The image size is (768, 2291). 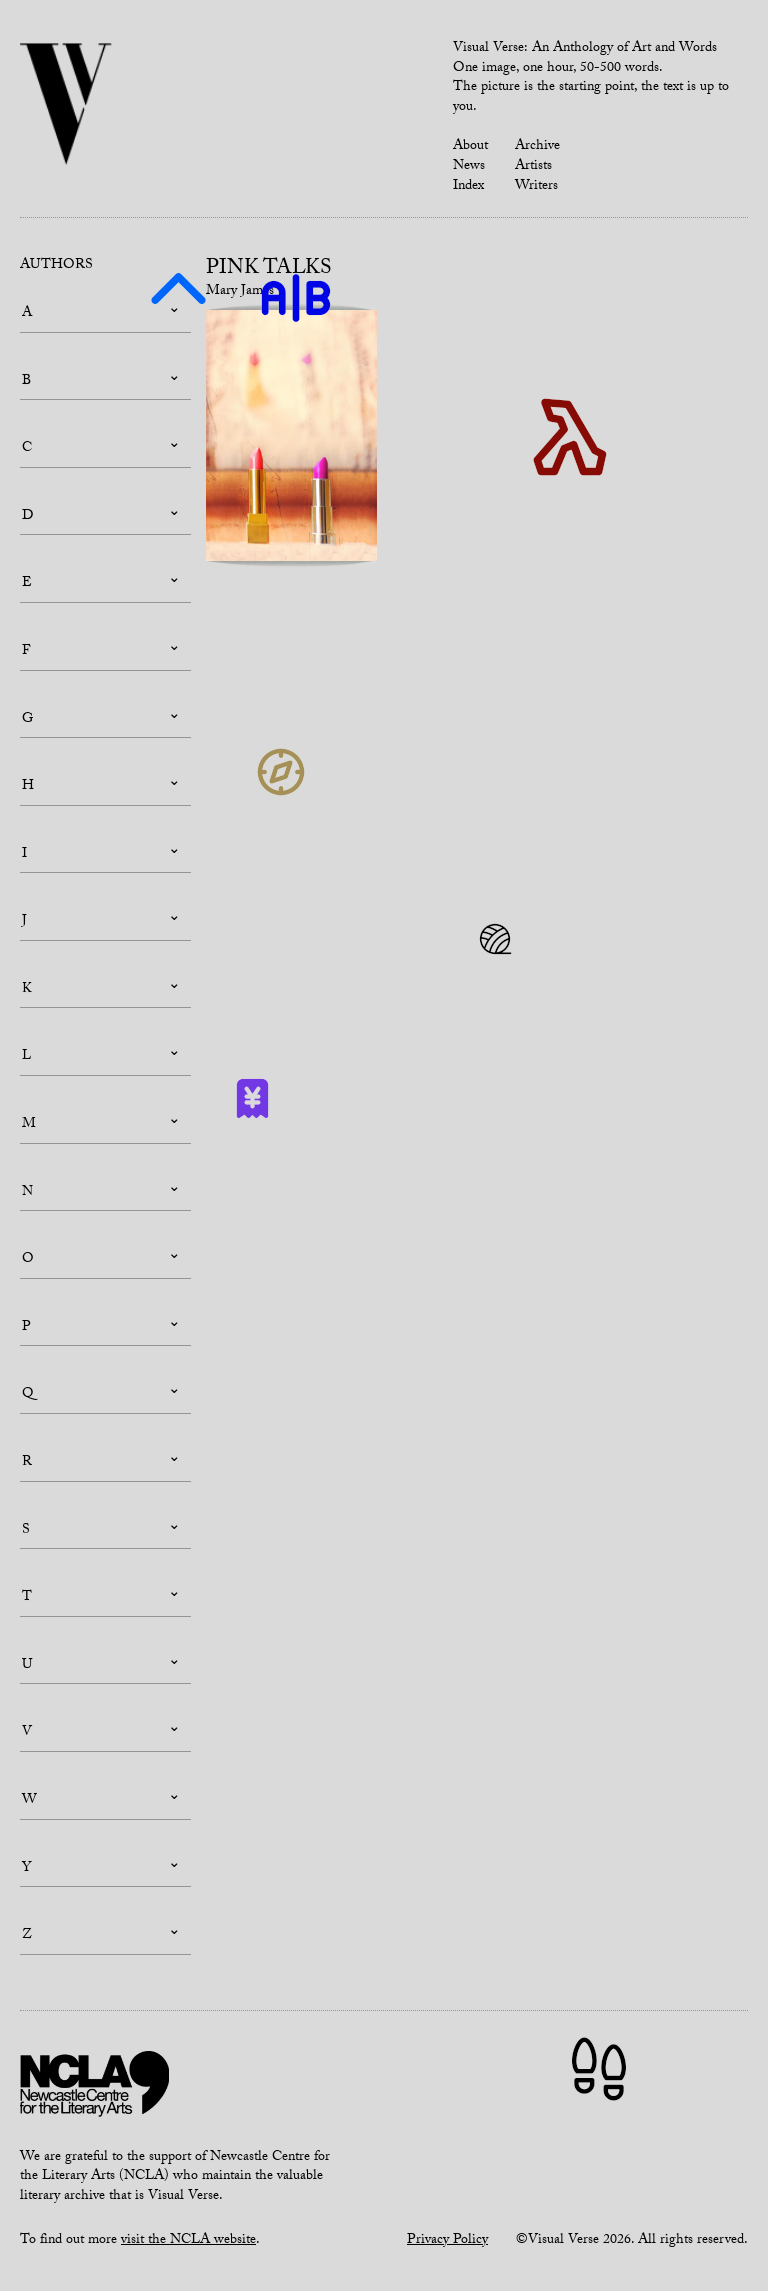 What do you see at coordinates (599, 2069) in the screenshot?
I see `view walking directions or pedestrian route` at bounding box center [599, 2069].